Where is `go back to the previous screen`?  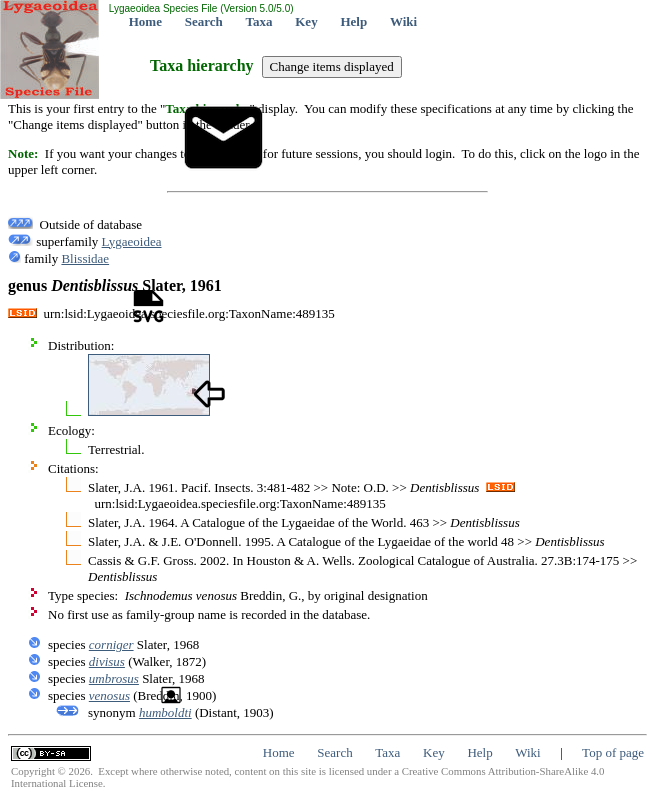
go back to the previous screen is located at coordinates (209, 394).